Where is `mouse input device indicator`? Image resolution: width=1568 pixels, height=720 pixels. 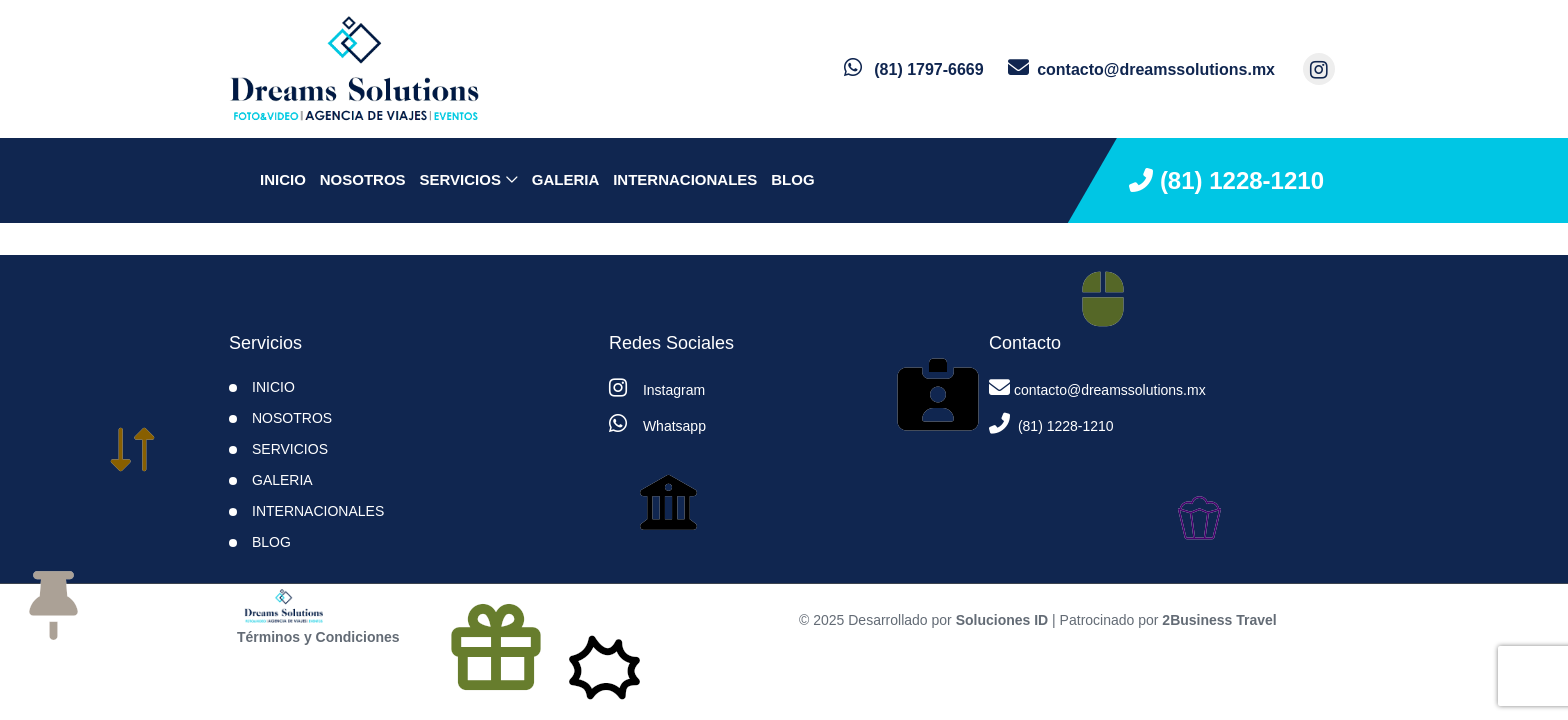
mouse input device indicator is located at coordinates (1103, 299).